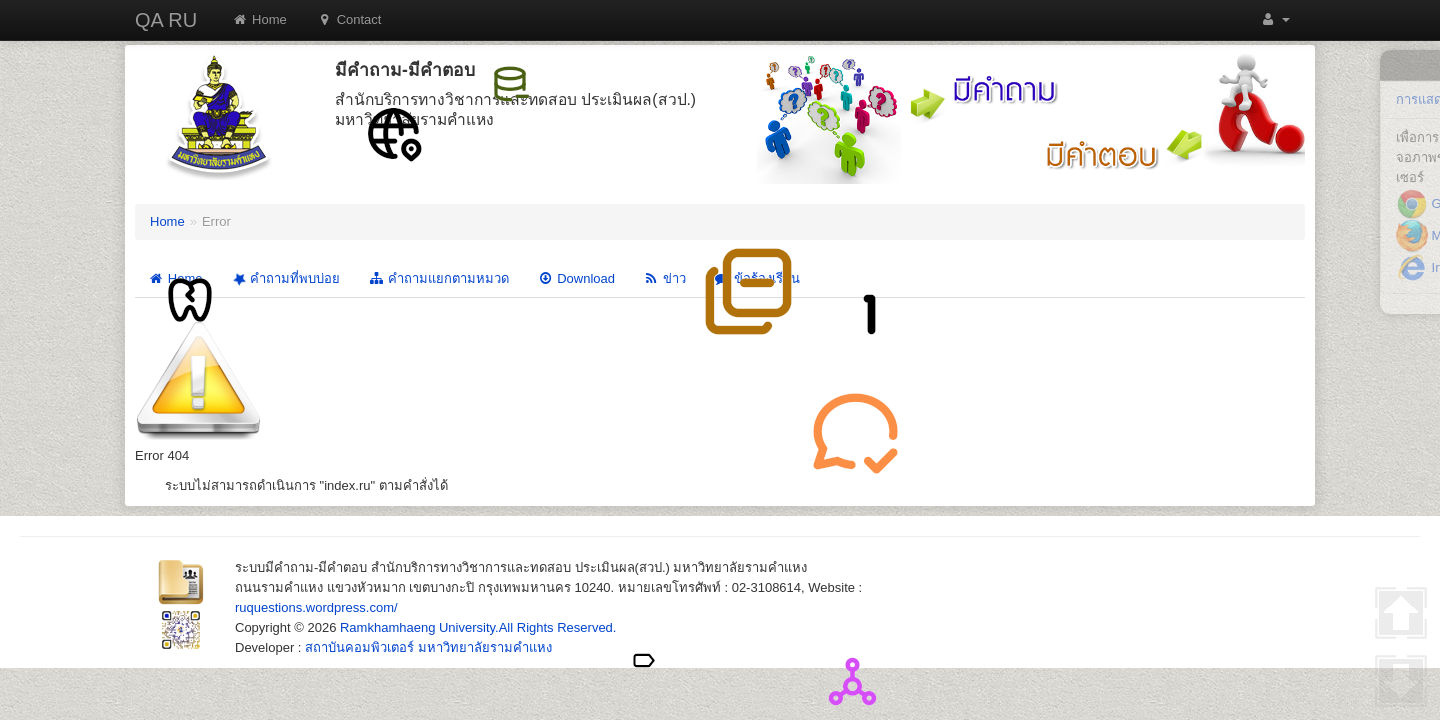 Image resolution: width=1440 pixels, height=720 pixels. What do you see at coordinates (190, 300) in the screenshot?
I see `indicates a chipped or damaged tooth` at bounding box center [190, 300].